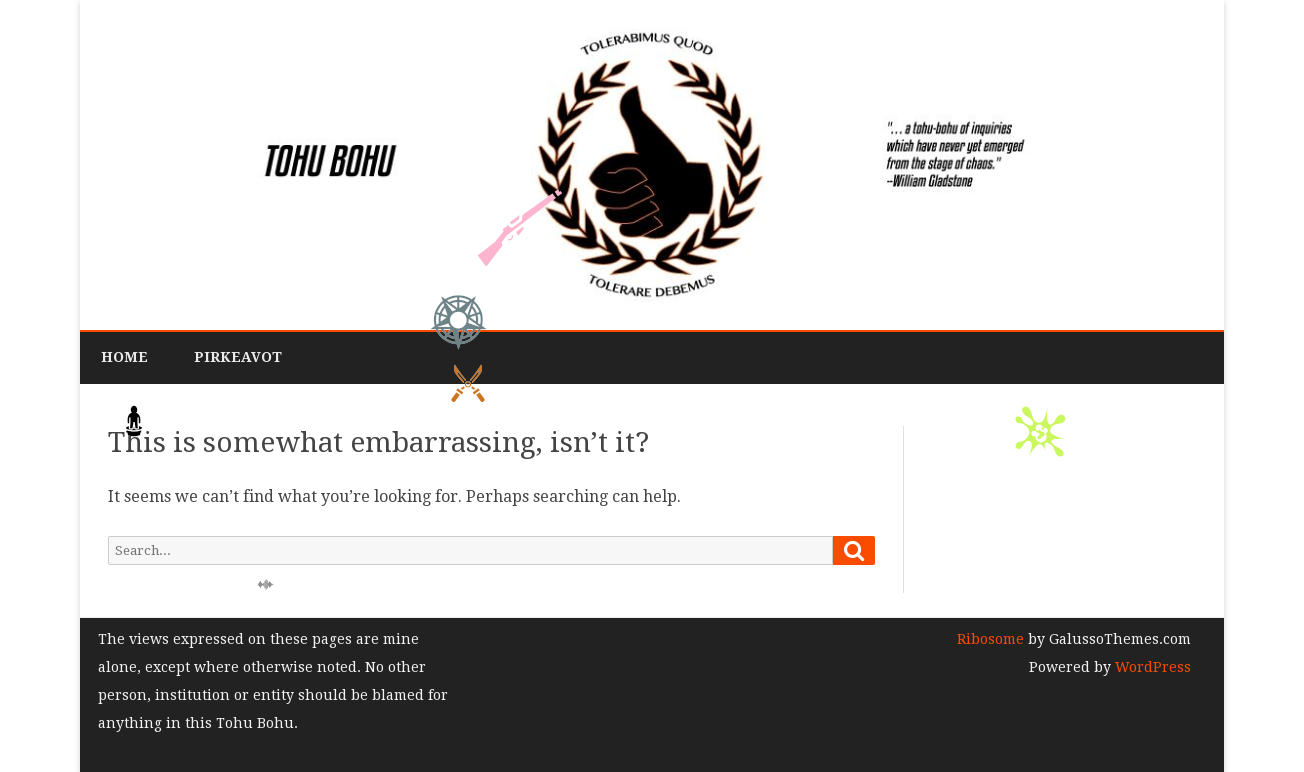  I want to click on indicates a trap or penalty in gameplay, so click(134, 421).